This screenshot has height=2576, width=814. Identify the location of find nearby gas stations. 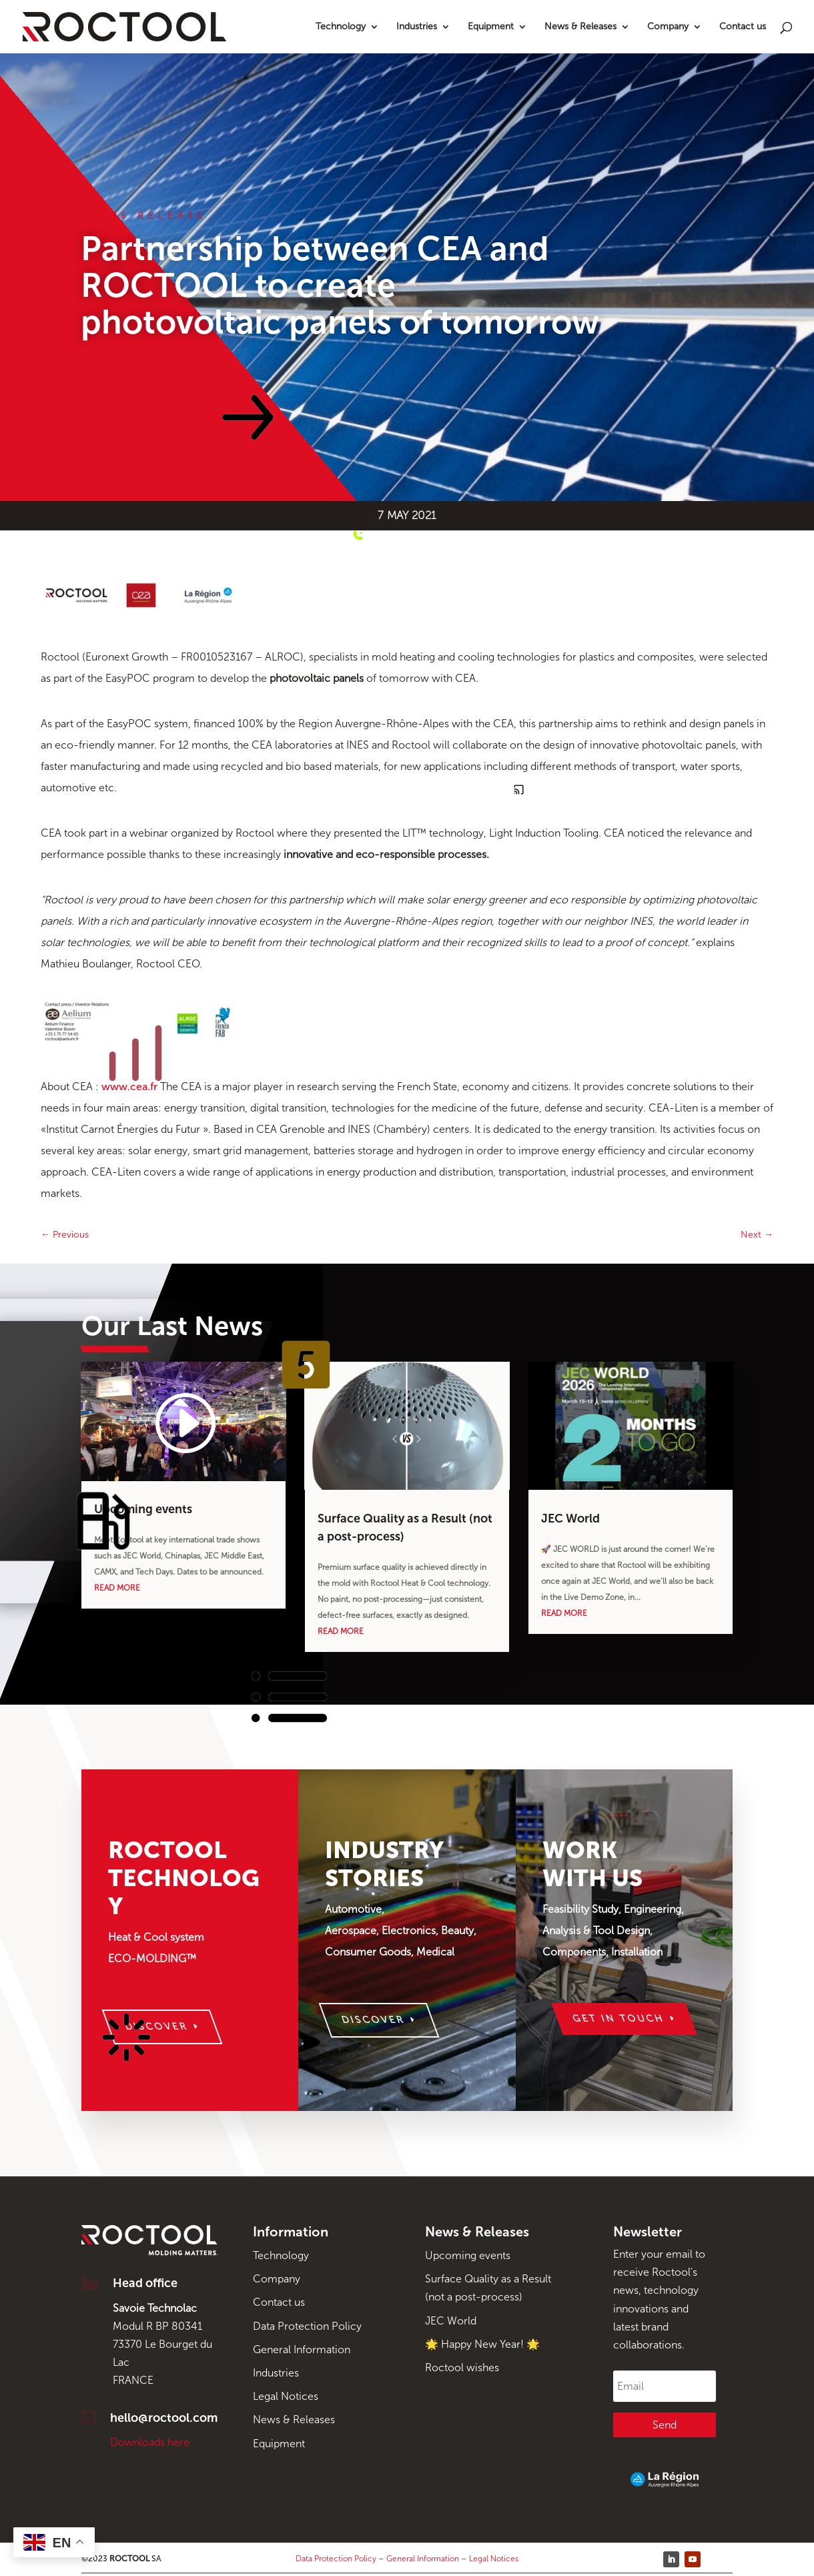
(102, 1521).